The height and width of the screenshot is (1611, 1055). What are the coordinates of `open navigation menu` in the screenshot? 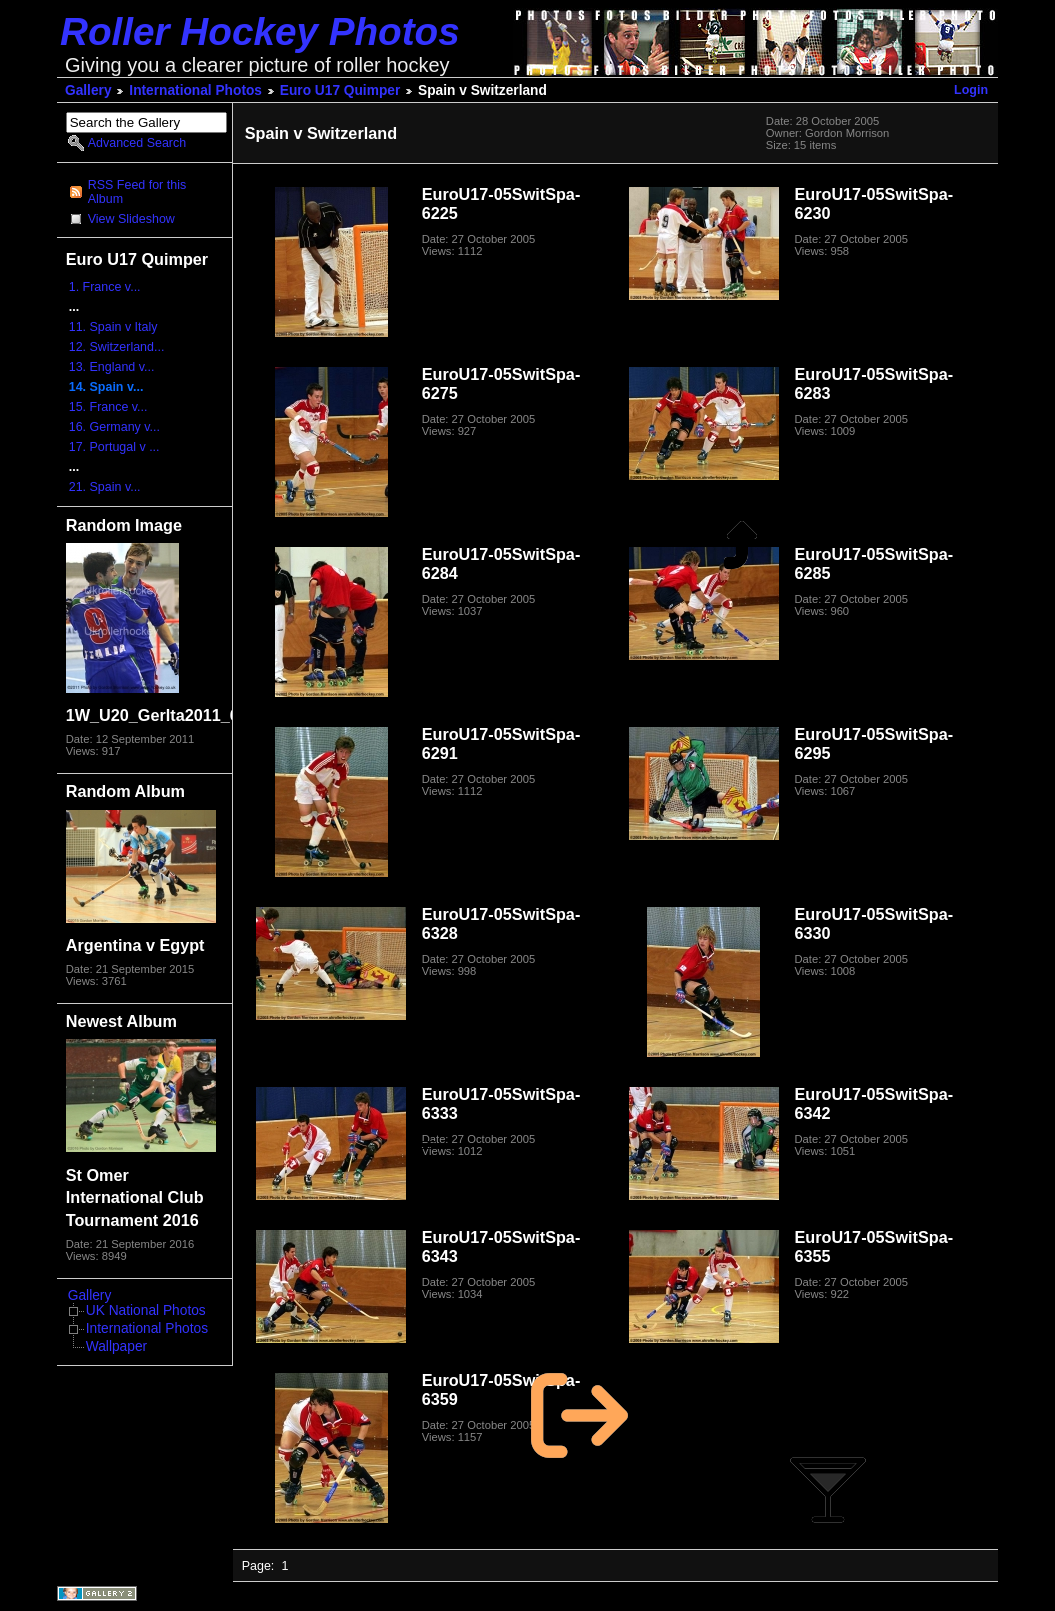 It's located at (428, 1145).